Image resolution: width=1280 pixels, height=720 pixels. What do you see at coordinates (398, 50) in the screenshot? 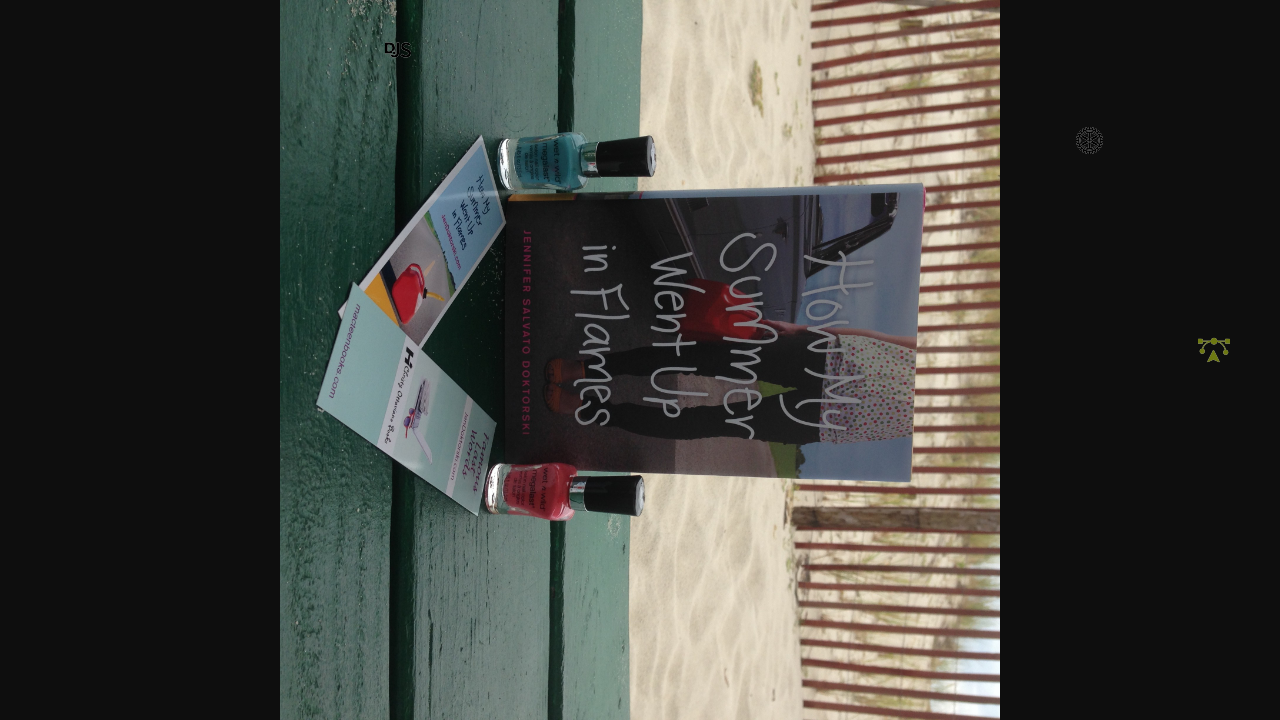
I see `discord.js library or project branding` at bounding box center [398, 50].